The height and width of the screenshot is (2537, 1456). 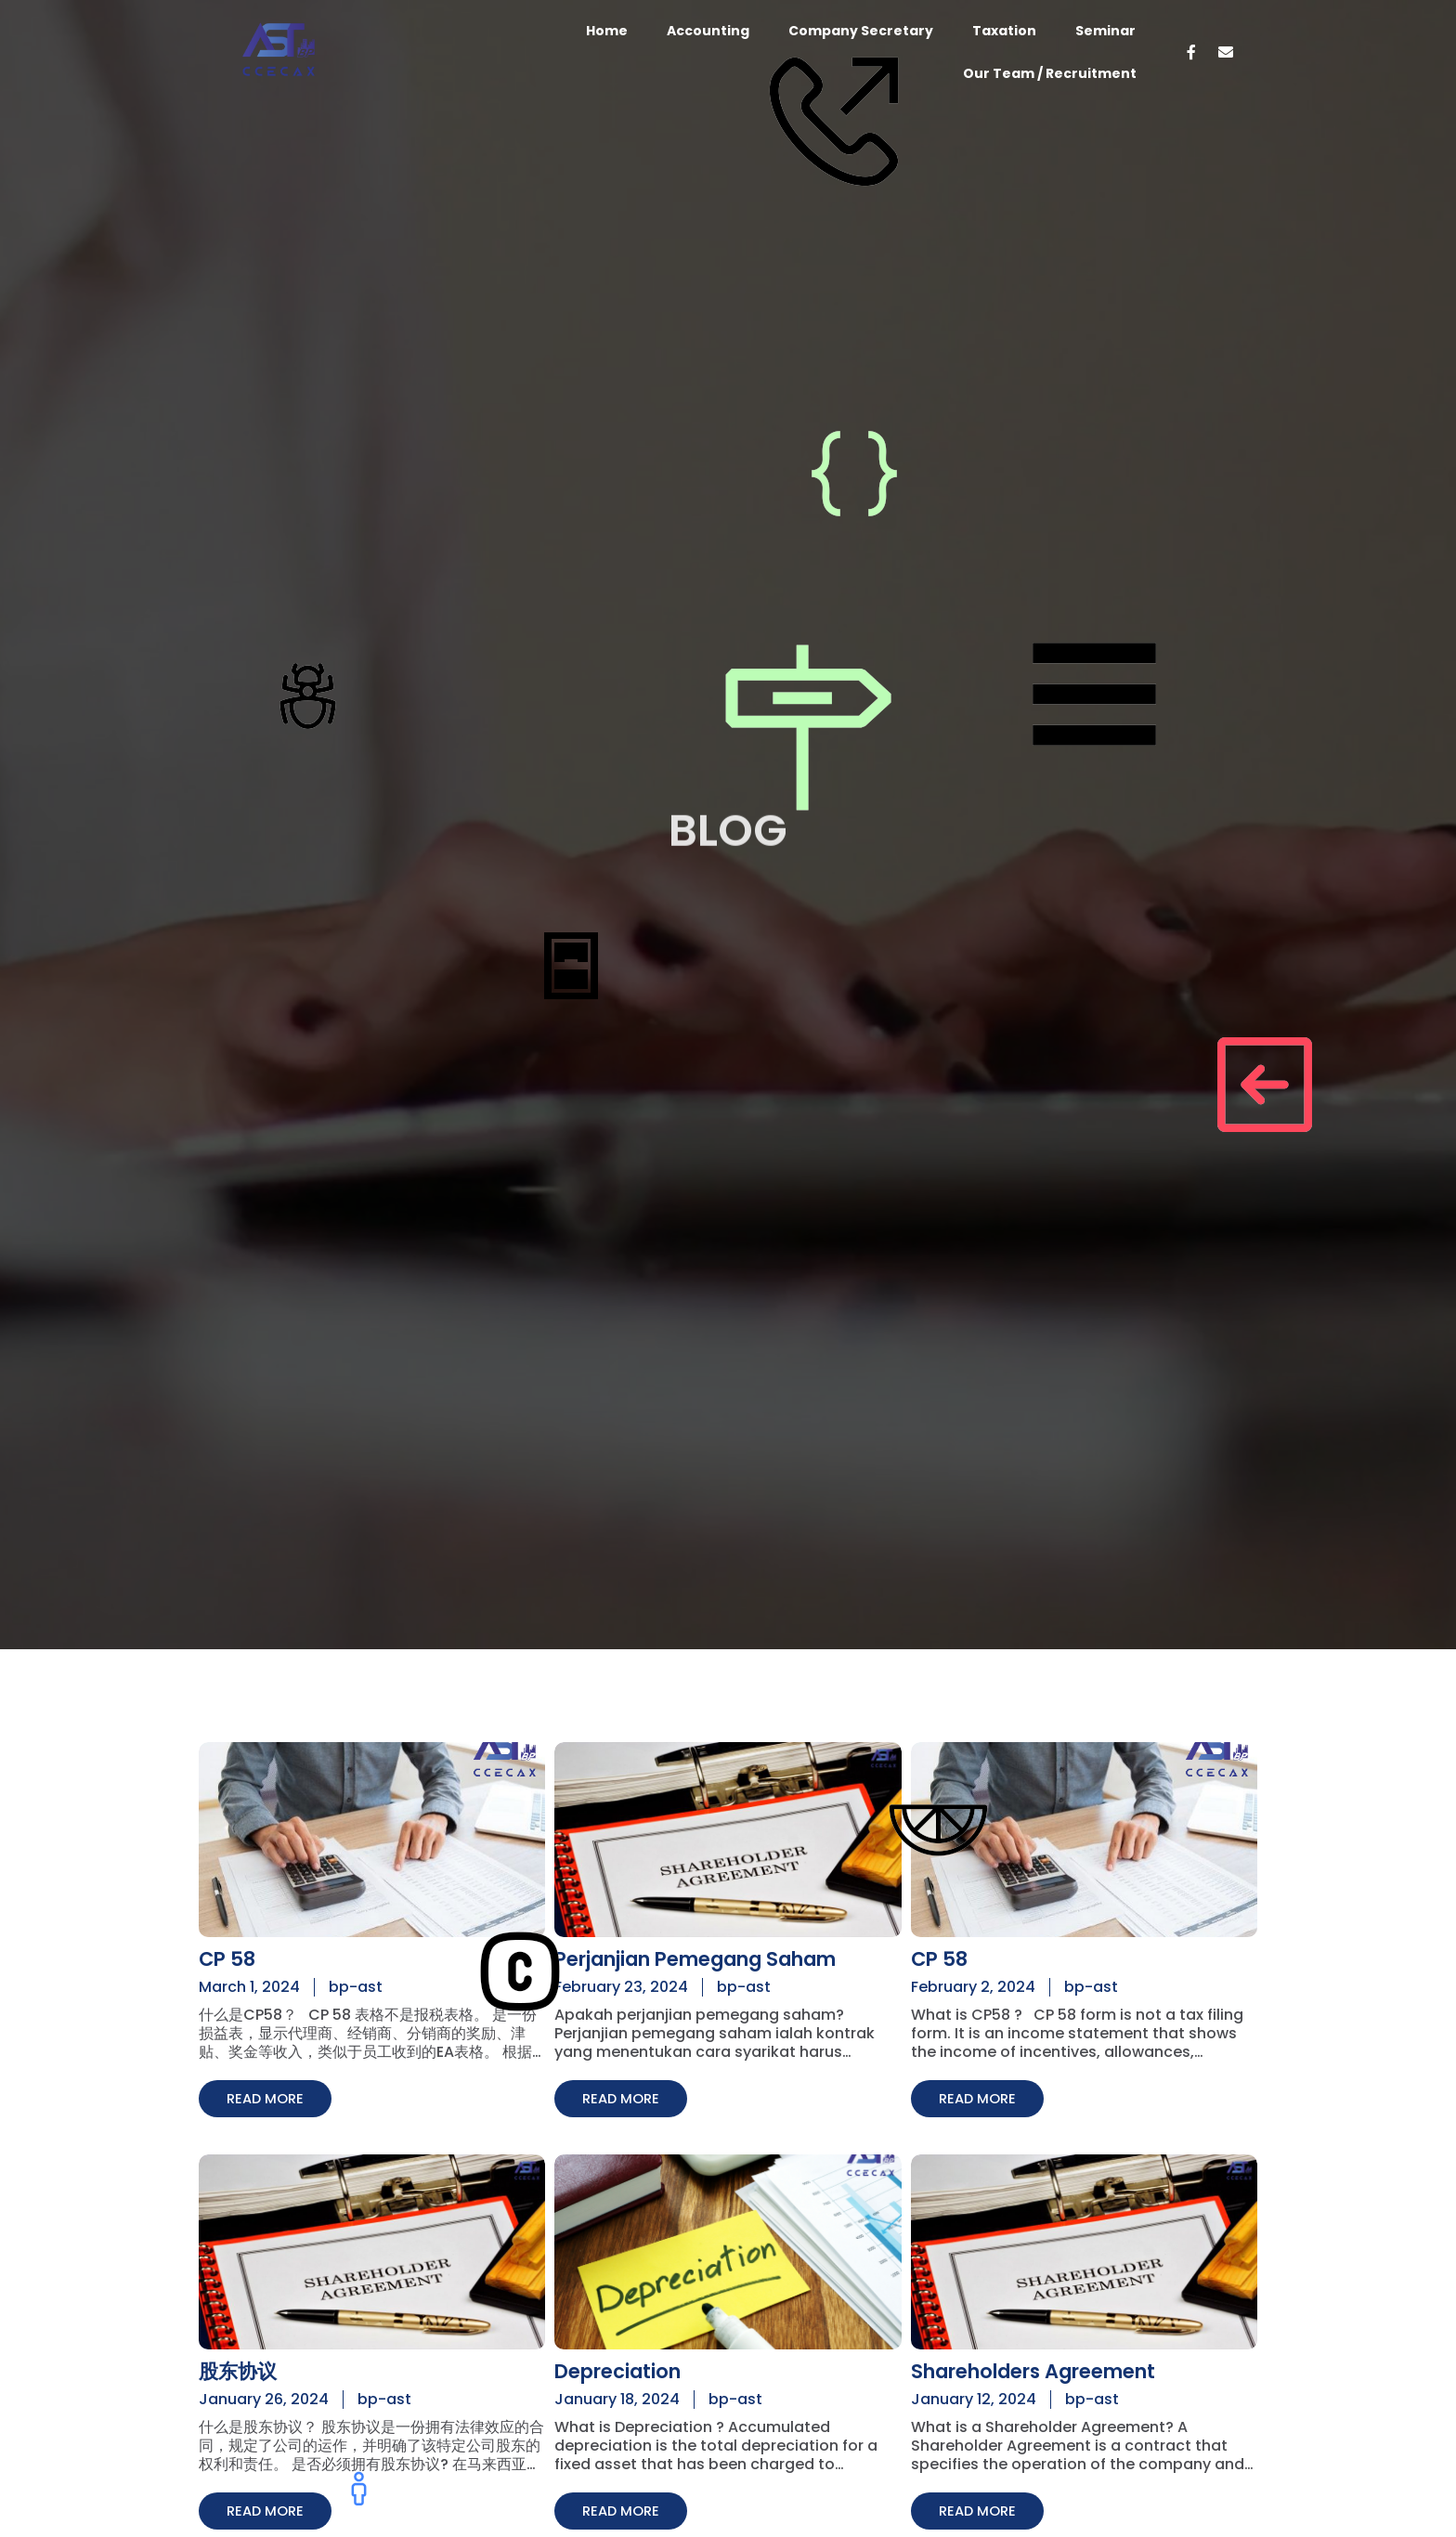 I want to click on navigate back to the previous screen, so click(x=1265, y=1085).